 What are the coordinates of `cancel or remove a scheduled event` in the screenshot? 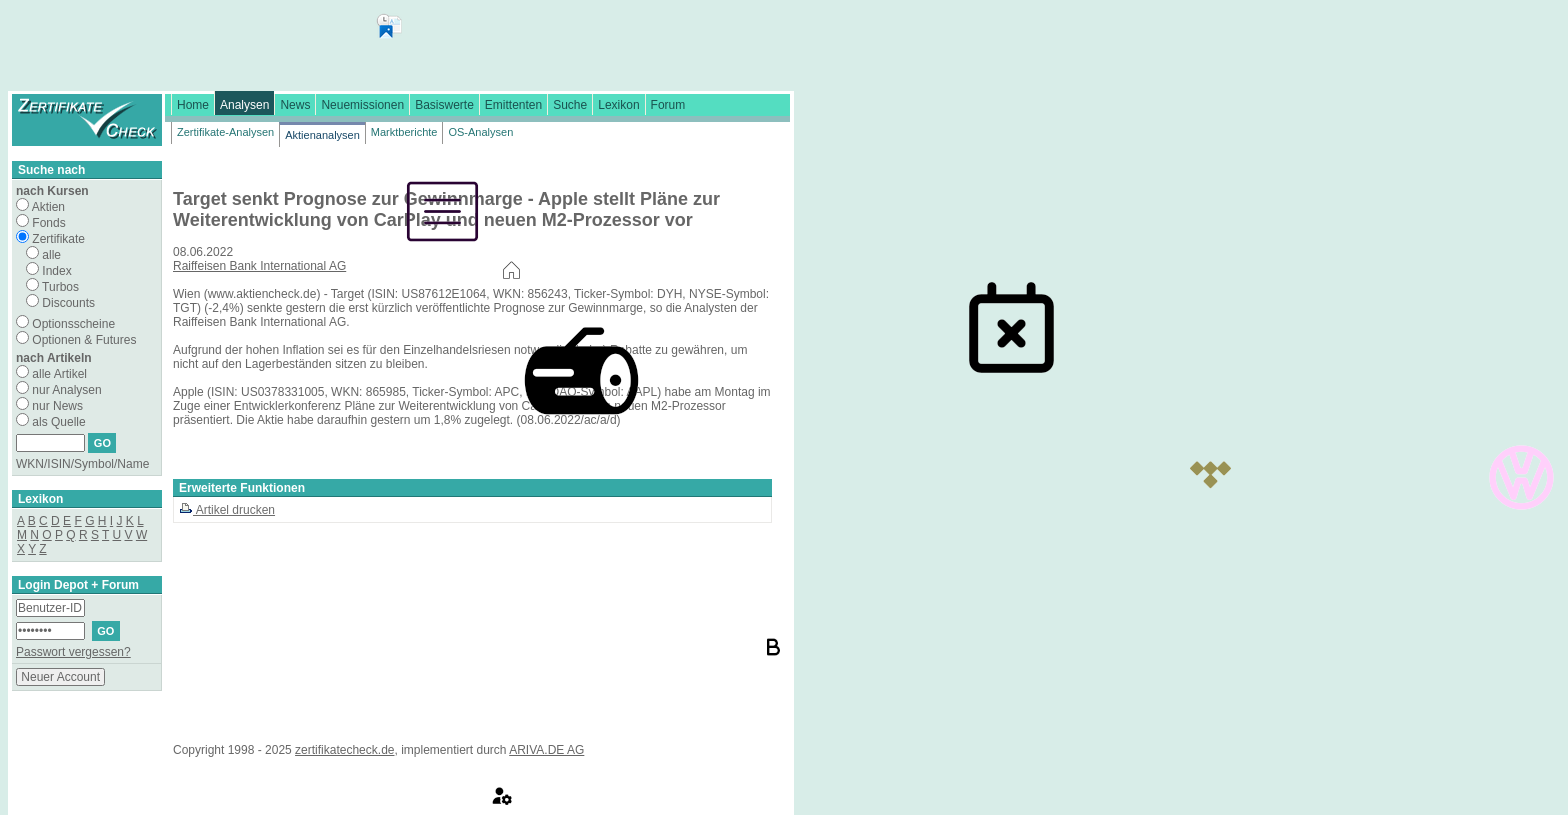 It's located at (1011, 330).